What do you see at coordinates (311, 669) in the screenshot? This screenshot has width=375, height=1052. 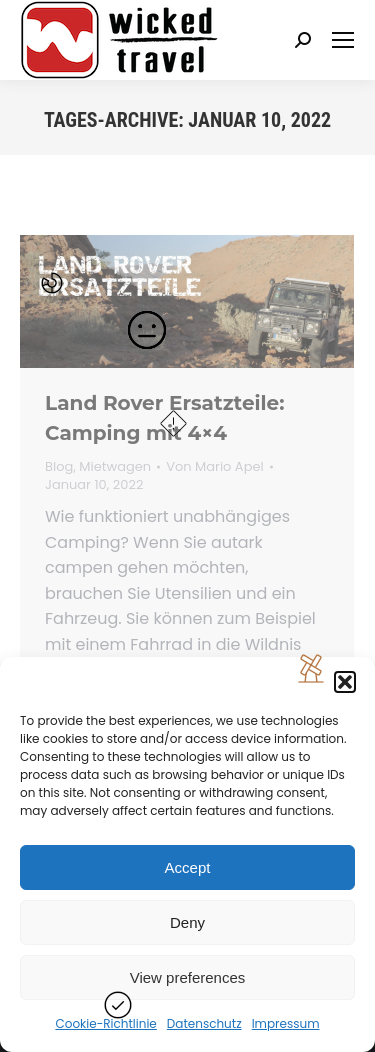 I see `indicates renewable or wind energy options` at bounding box center [311, 669].